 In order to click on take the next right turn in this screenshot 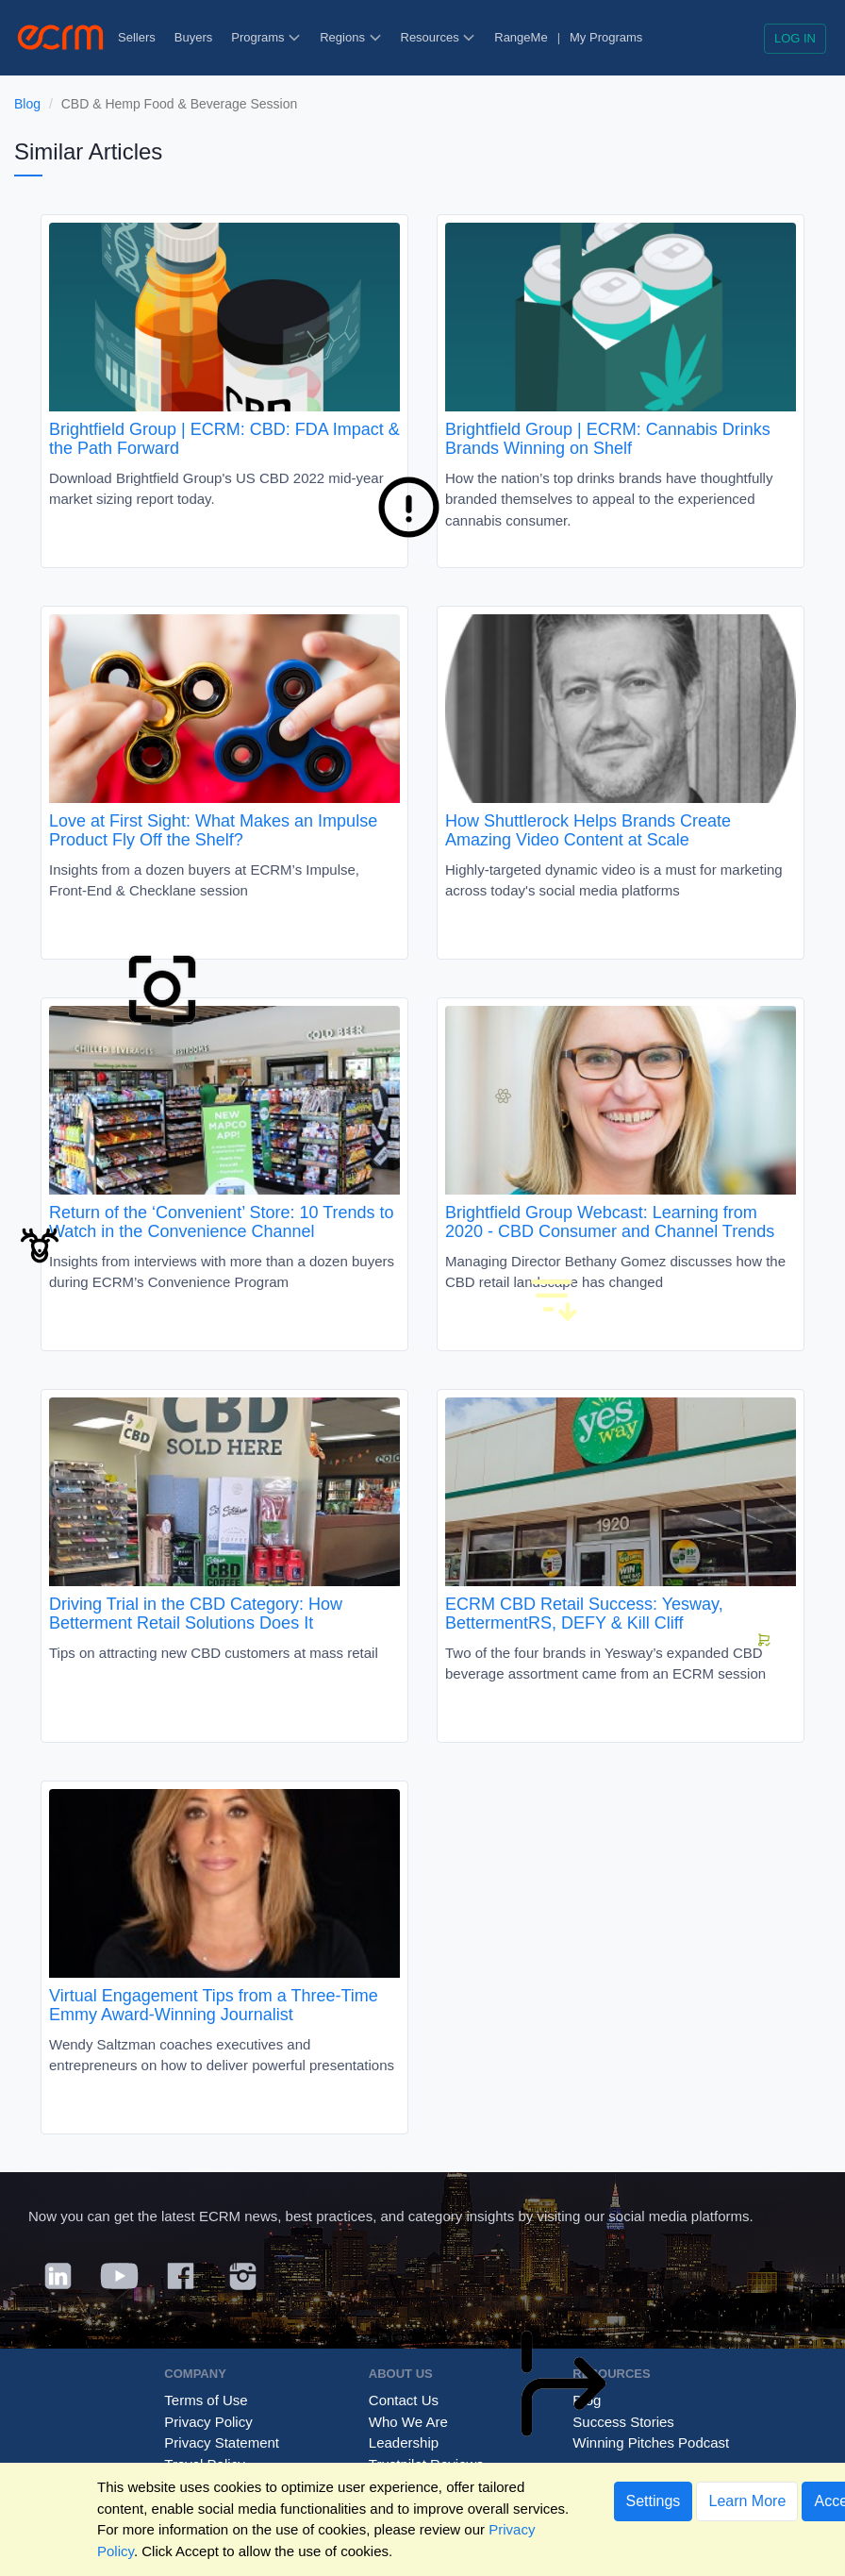, I will do `click(558, 2384)`.